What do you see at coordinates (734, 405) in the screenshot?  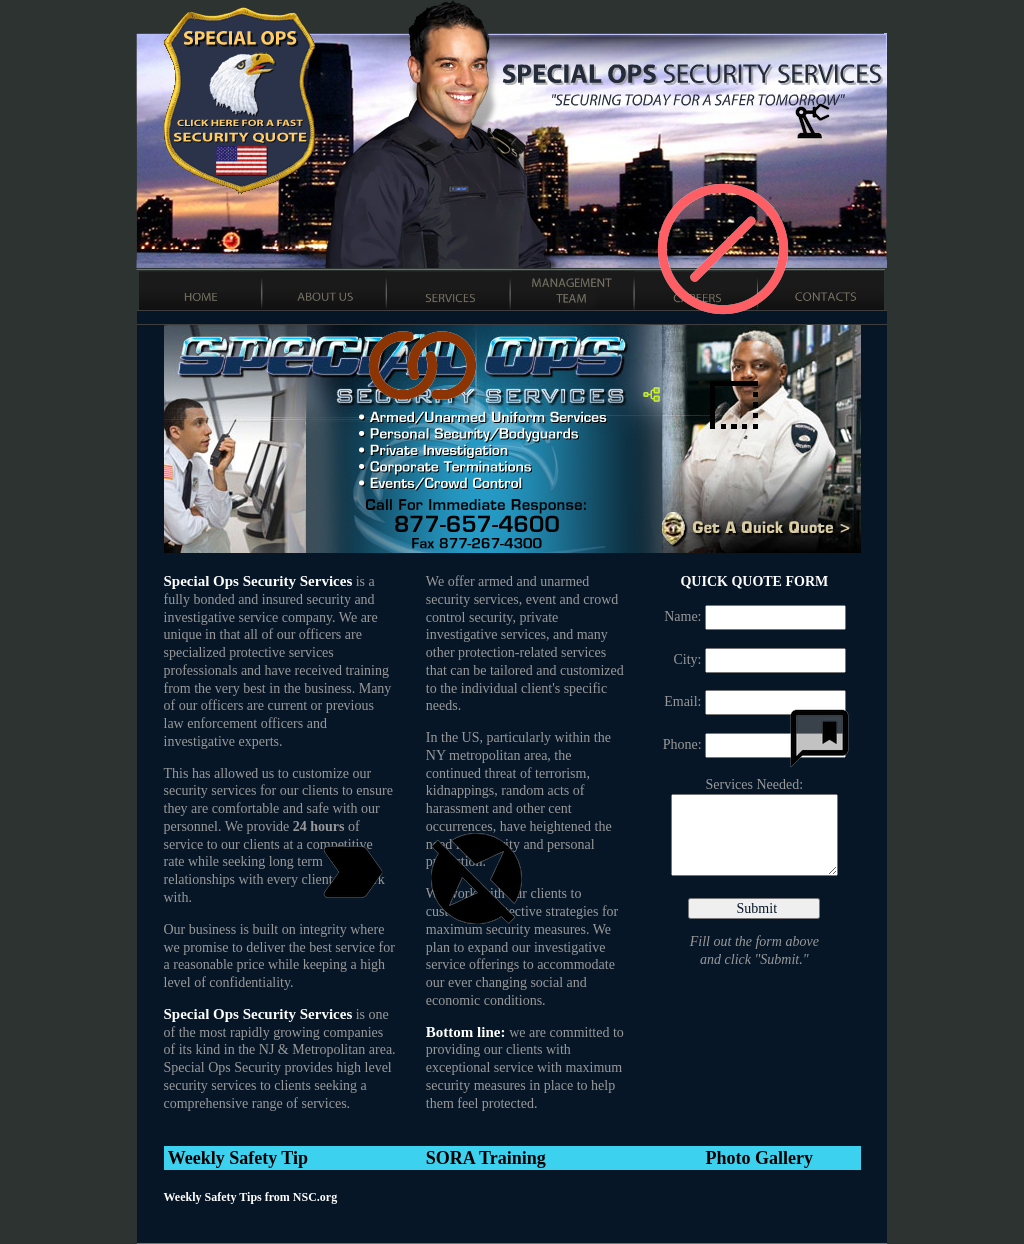 I see `customize table or element border style` at bounding box center [734, 405].